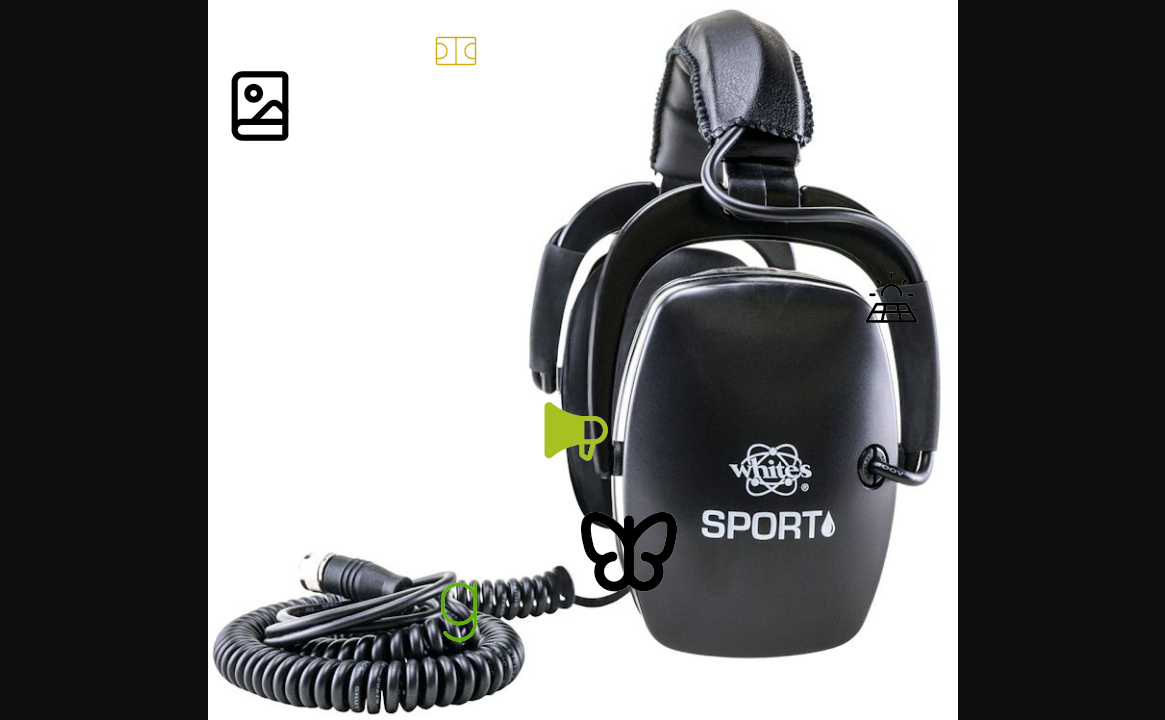 The image size is (1165, 720). Describe the element at coordinates (456, 51) in the screenshot. I see `view basketball court availability` at that location.